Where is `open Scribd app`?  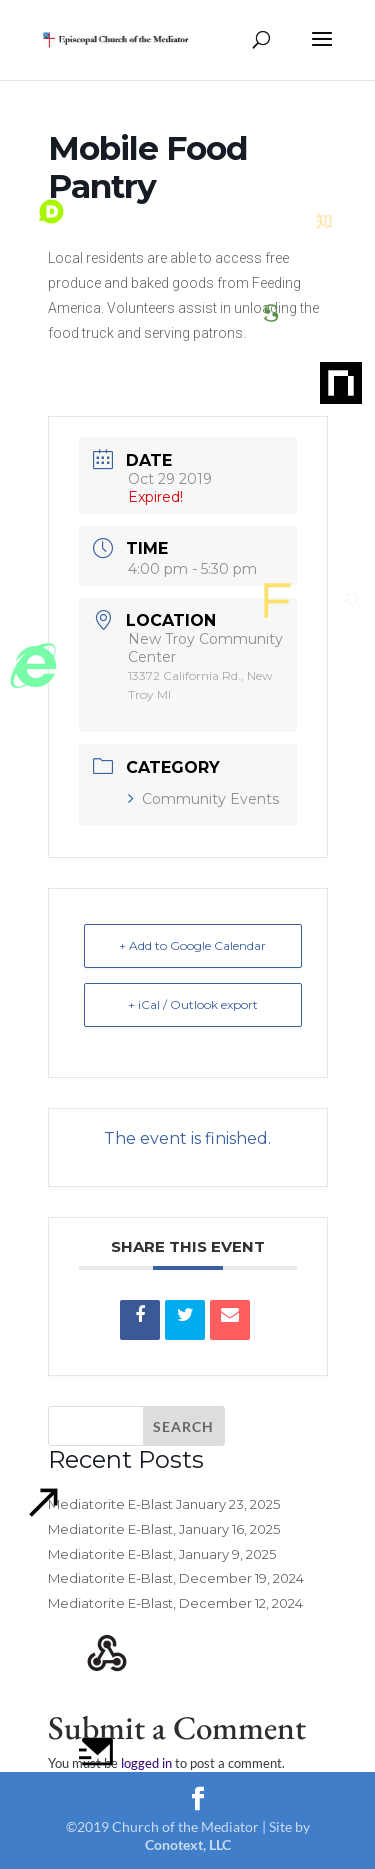
open Scribd app is located at coordinates (271, 313).